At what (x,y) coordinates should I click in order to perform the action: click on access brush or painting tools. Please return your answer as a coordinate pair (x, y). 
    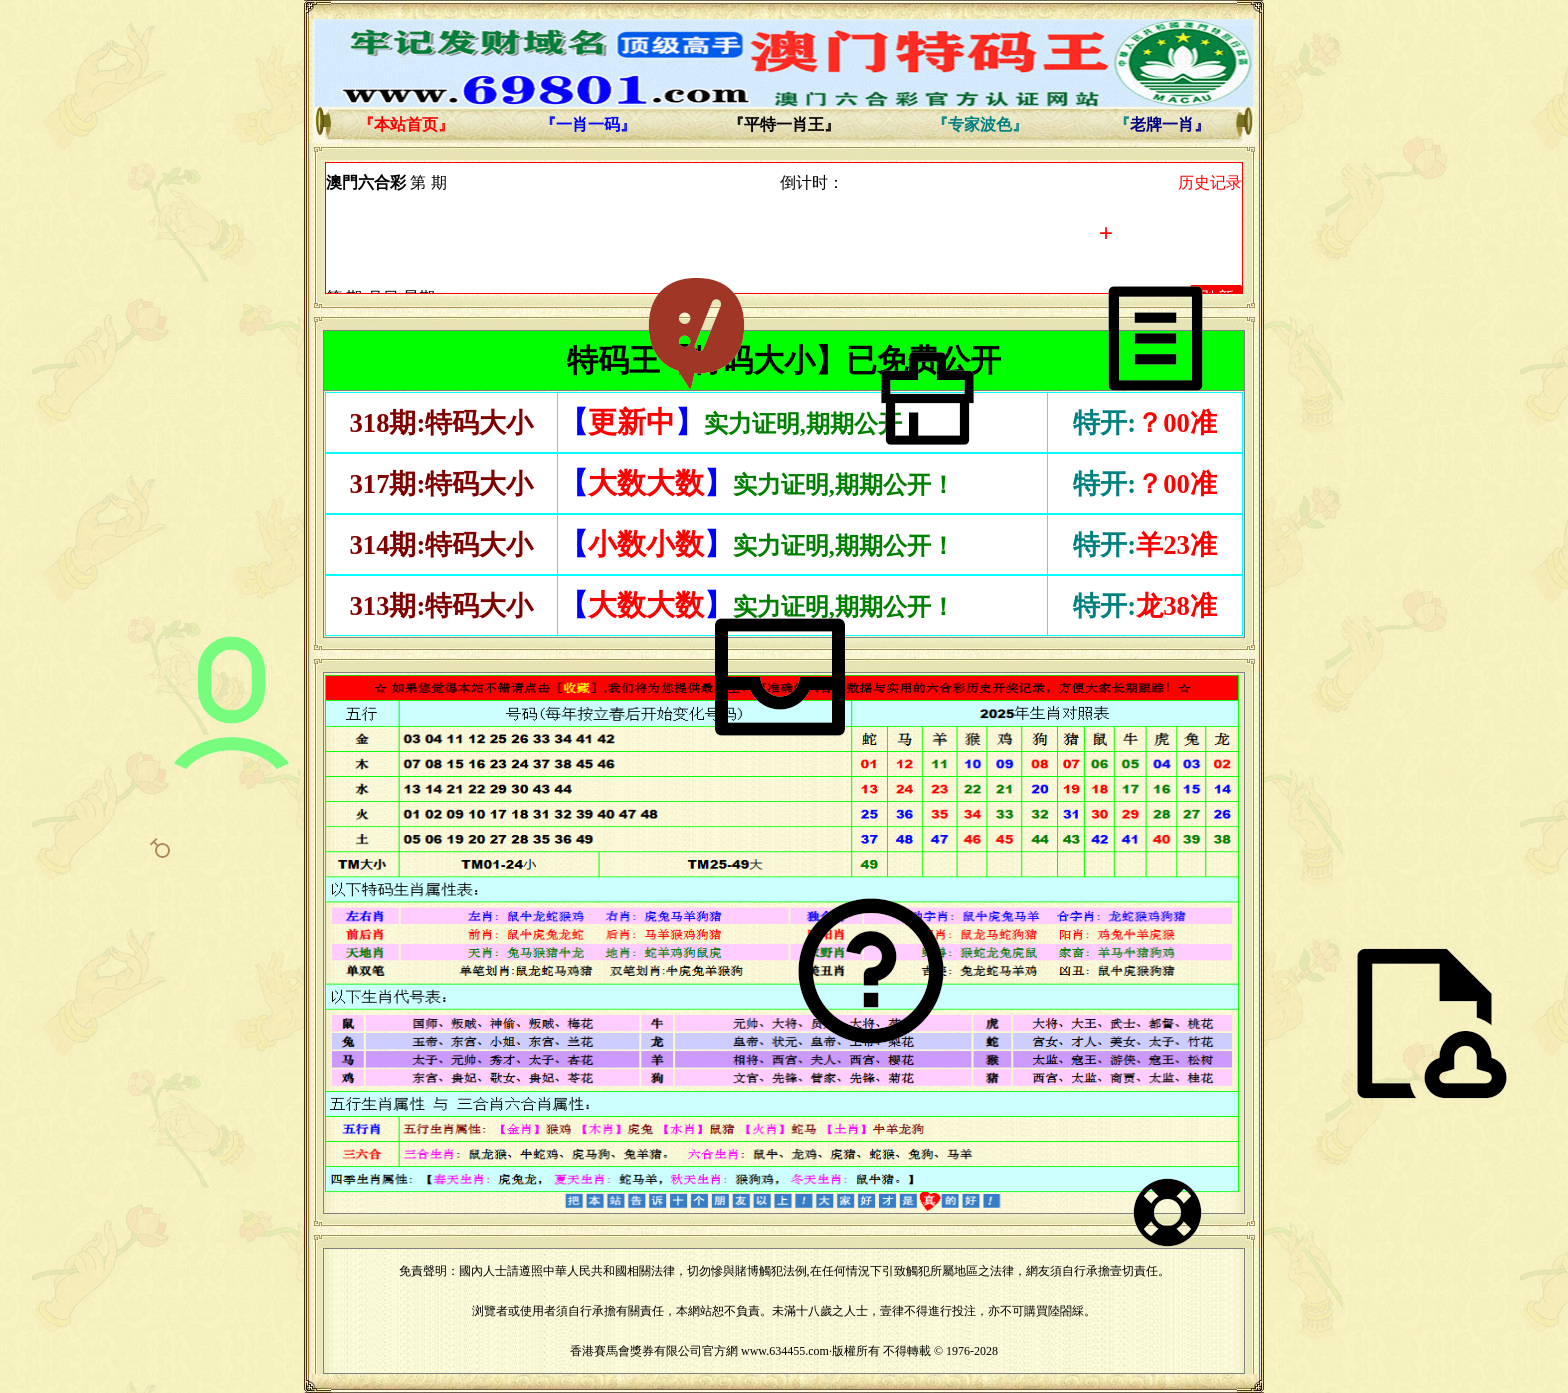
    Looking at the image, I should click on (927, 398).